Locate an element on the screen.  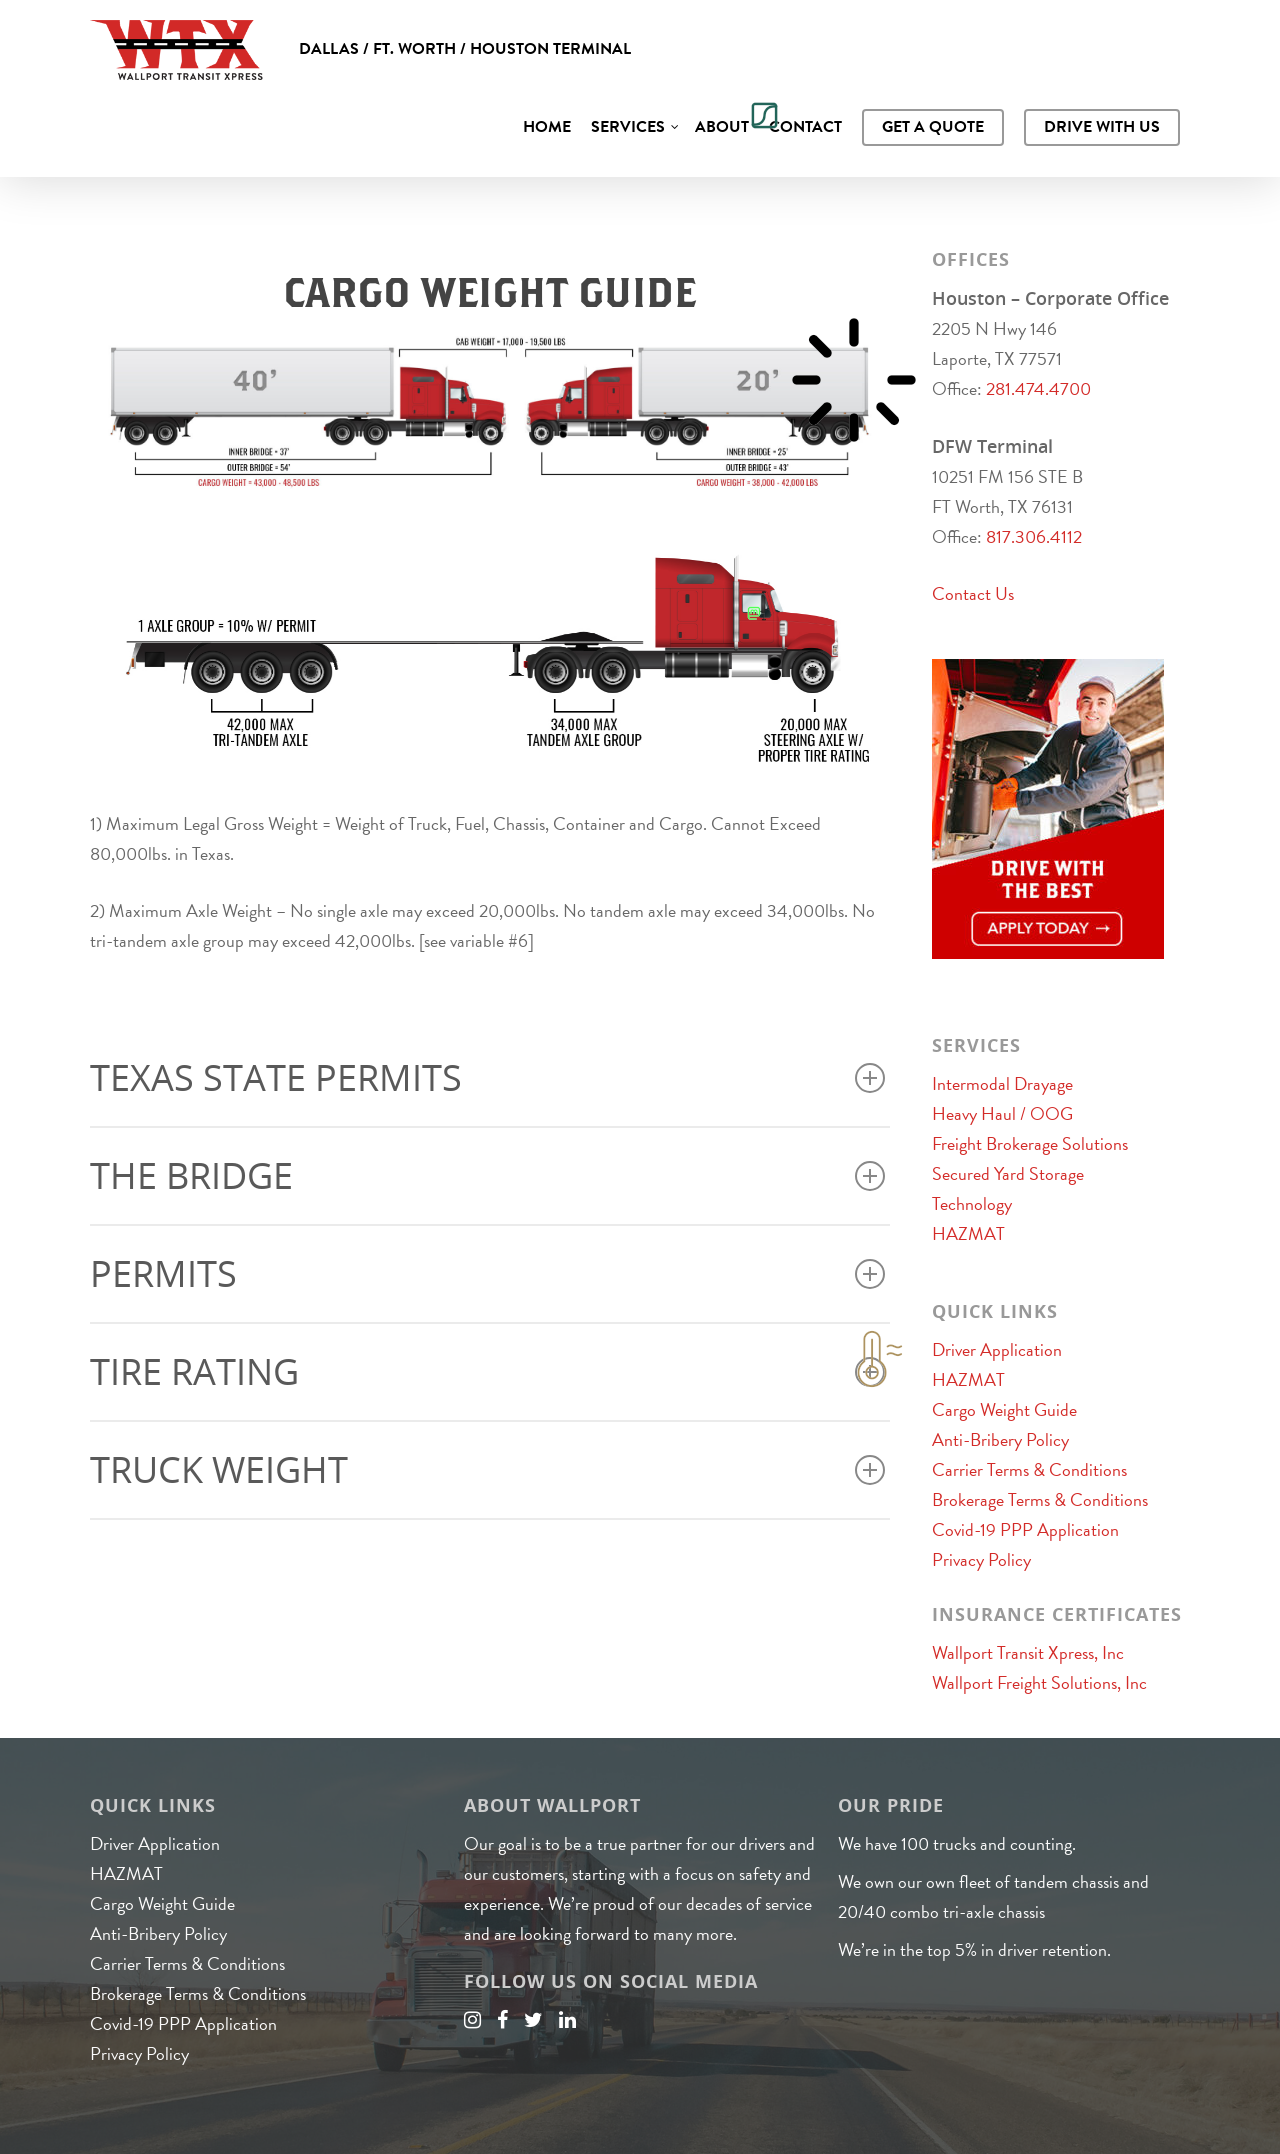
adjust display contrast settings is located at coordinates (764, 115).